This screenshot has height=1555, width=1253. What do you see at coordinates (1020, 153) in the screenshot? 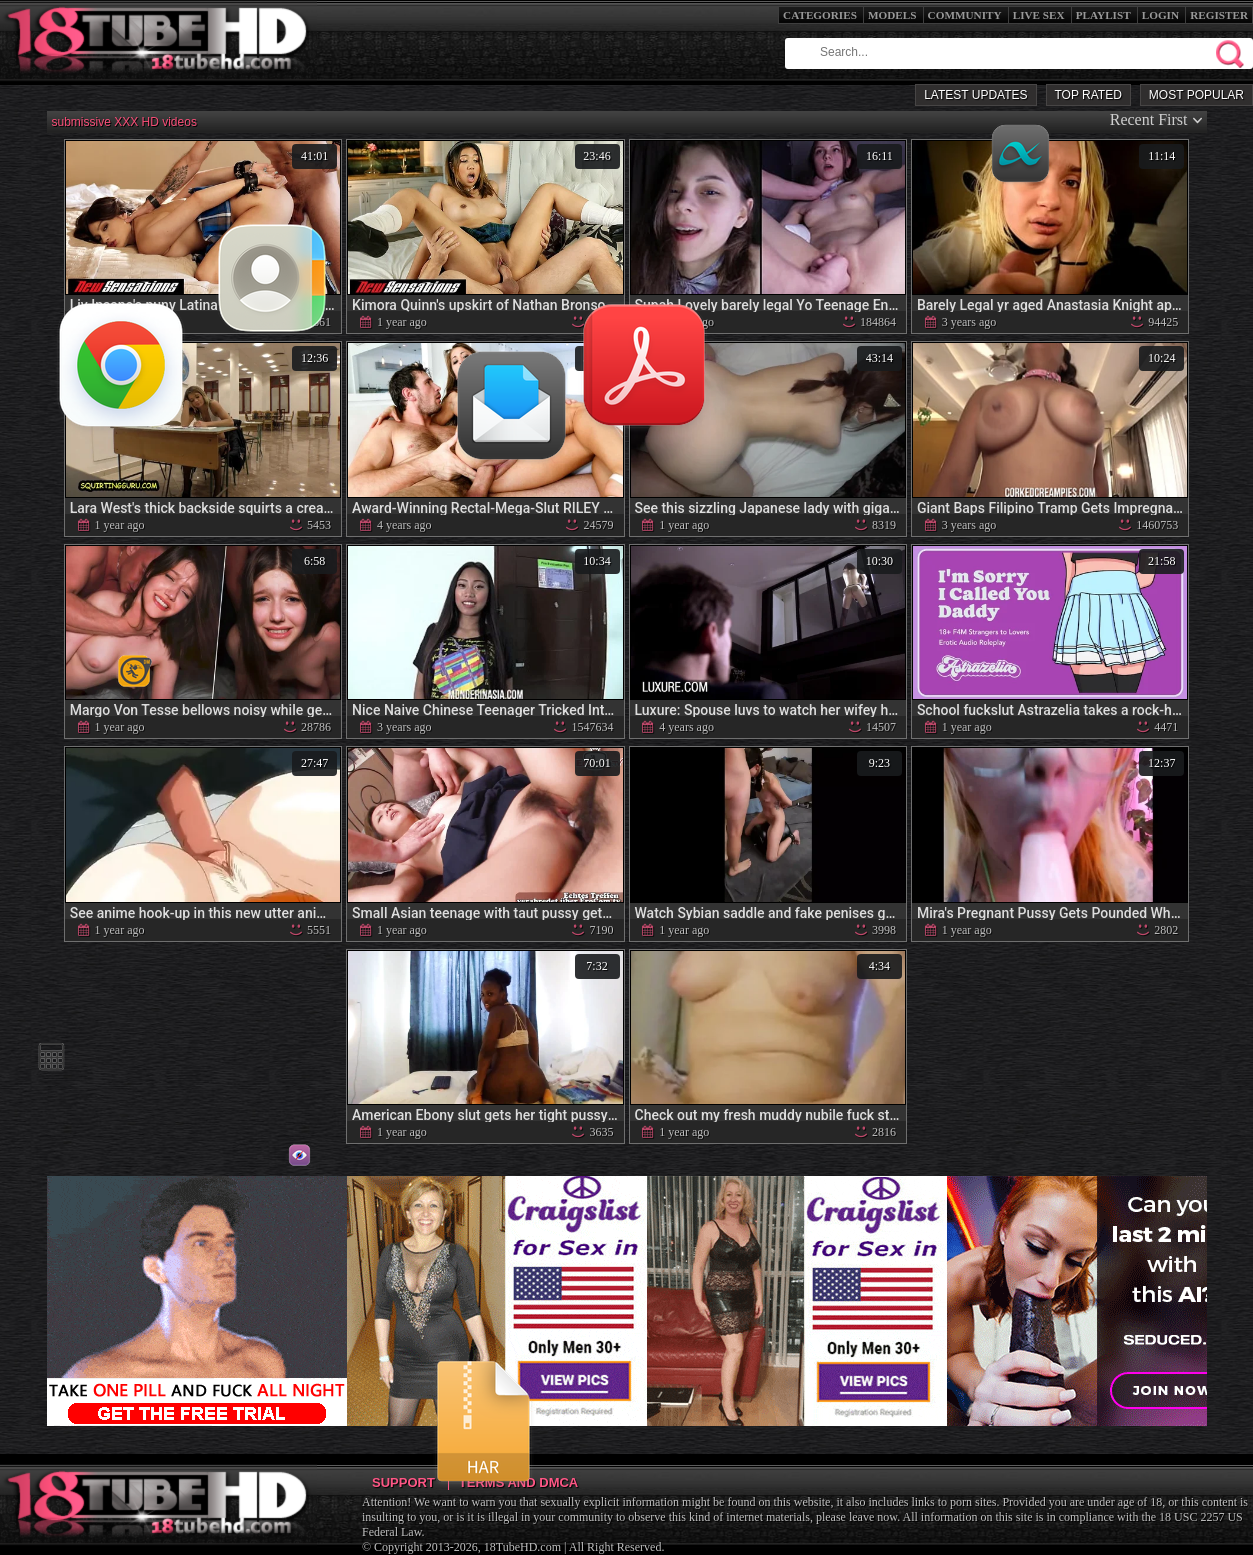
I see `open albert app launcher` at bounding box center [1020, 153].